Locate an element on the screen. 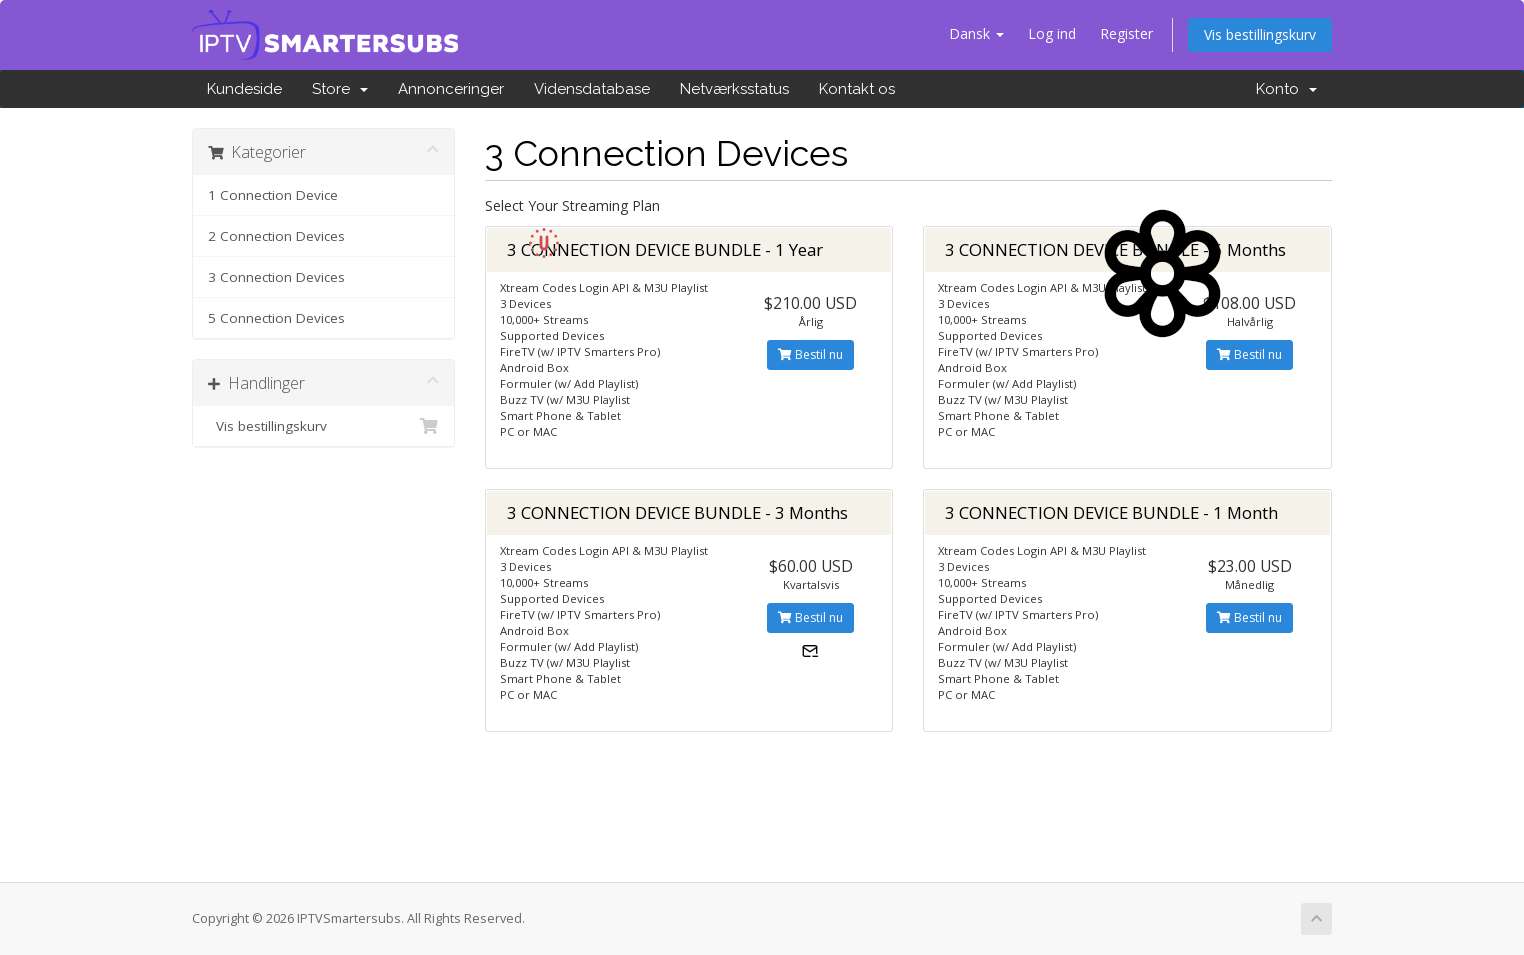  remove an email from your inbox is located at coordinates (810, 651).